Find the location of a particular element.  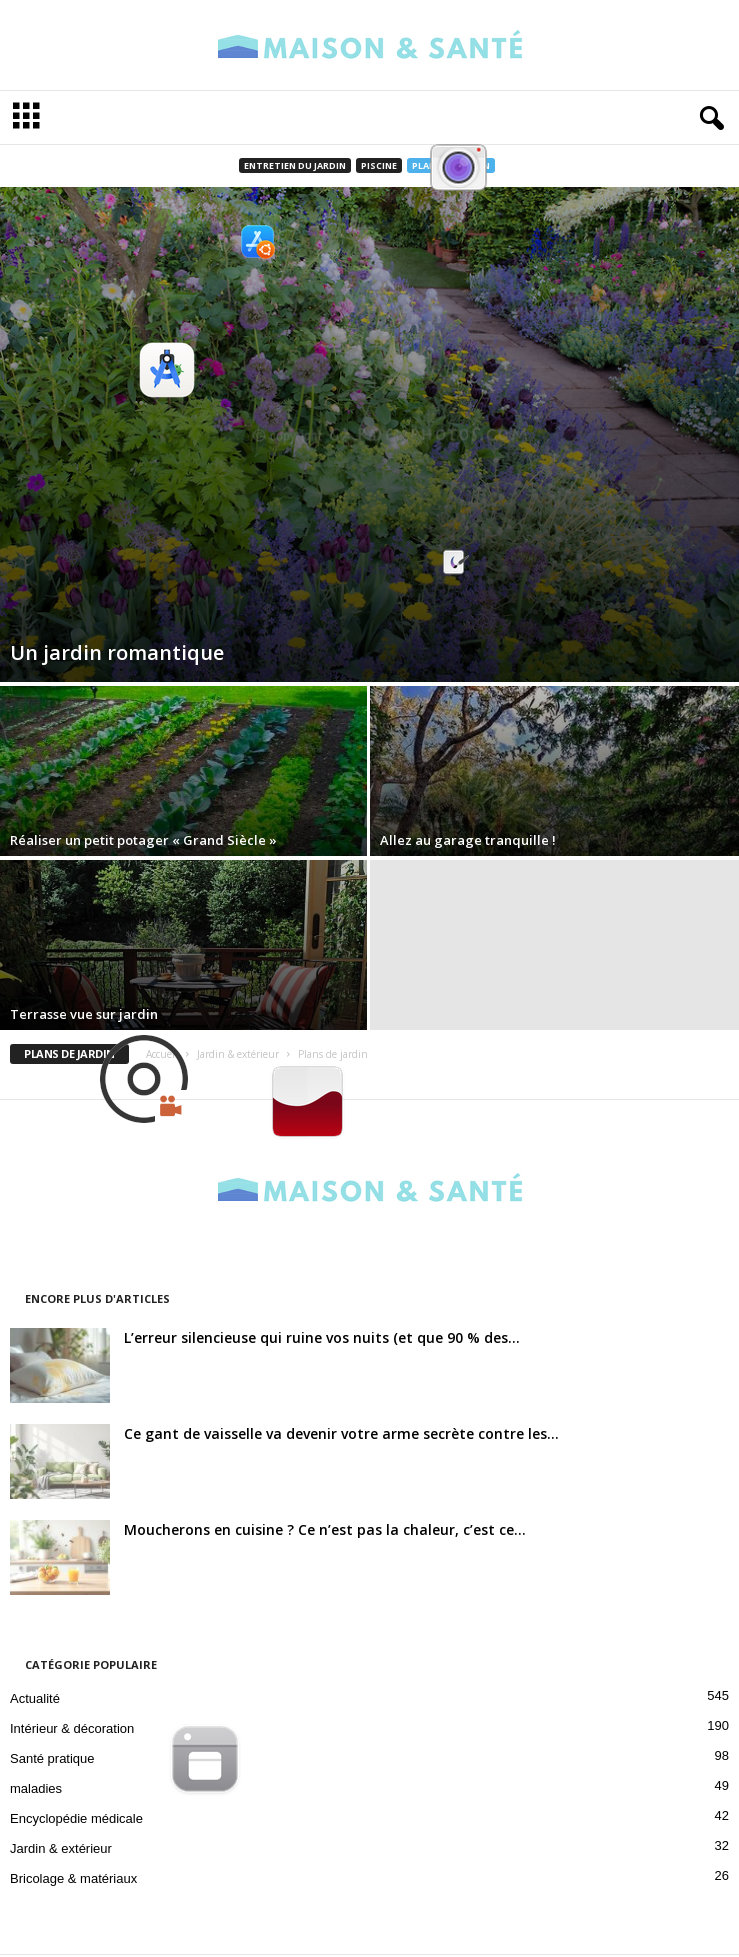

create a new application or software package is located at coordinates (456, 562).